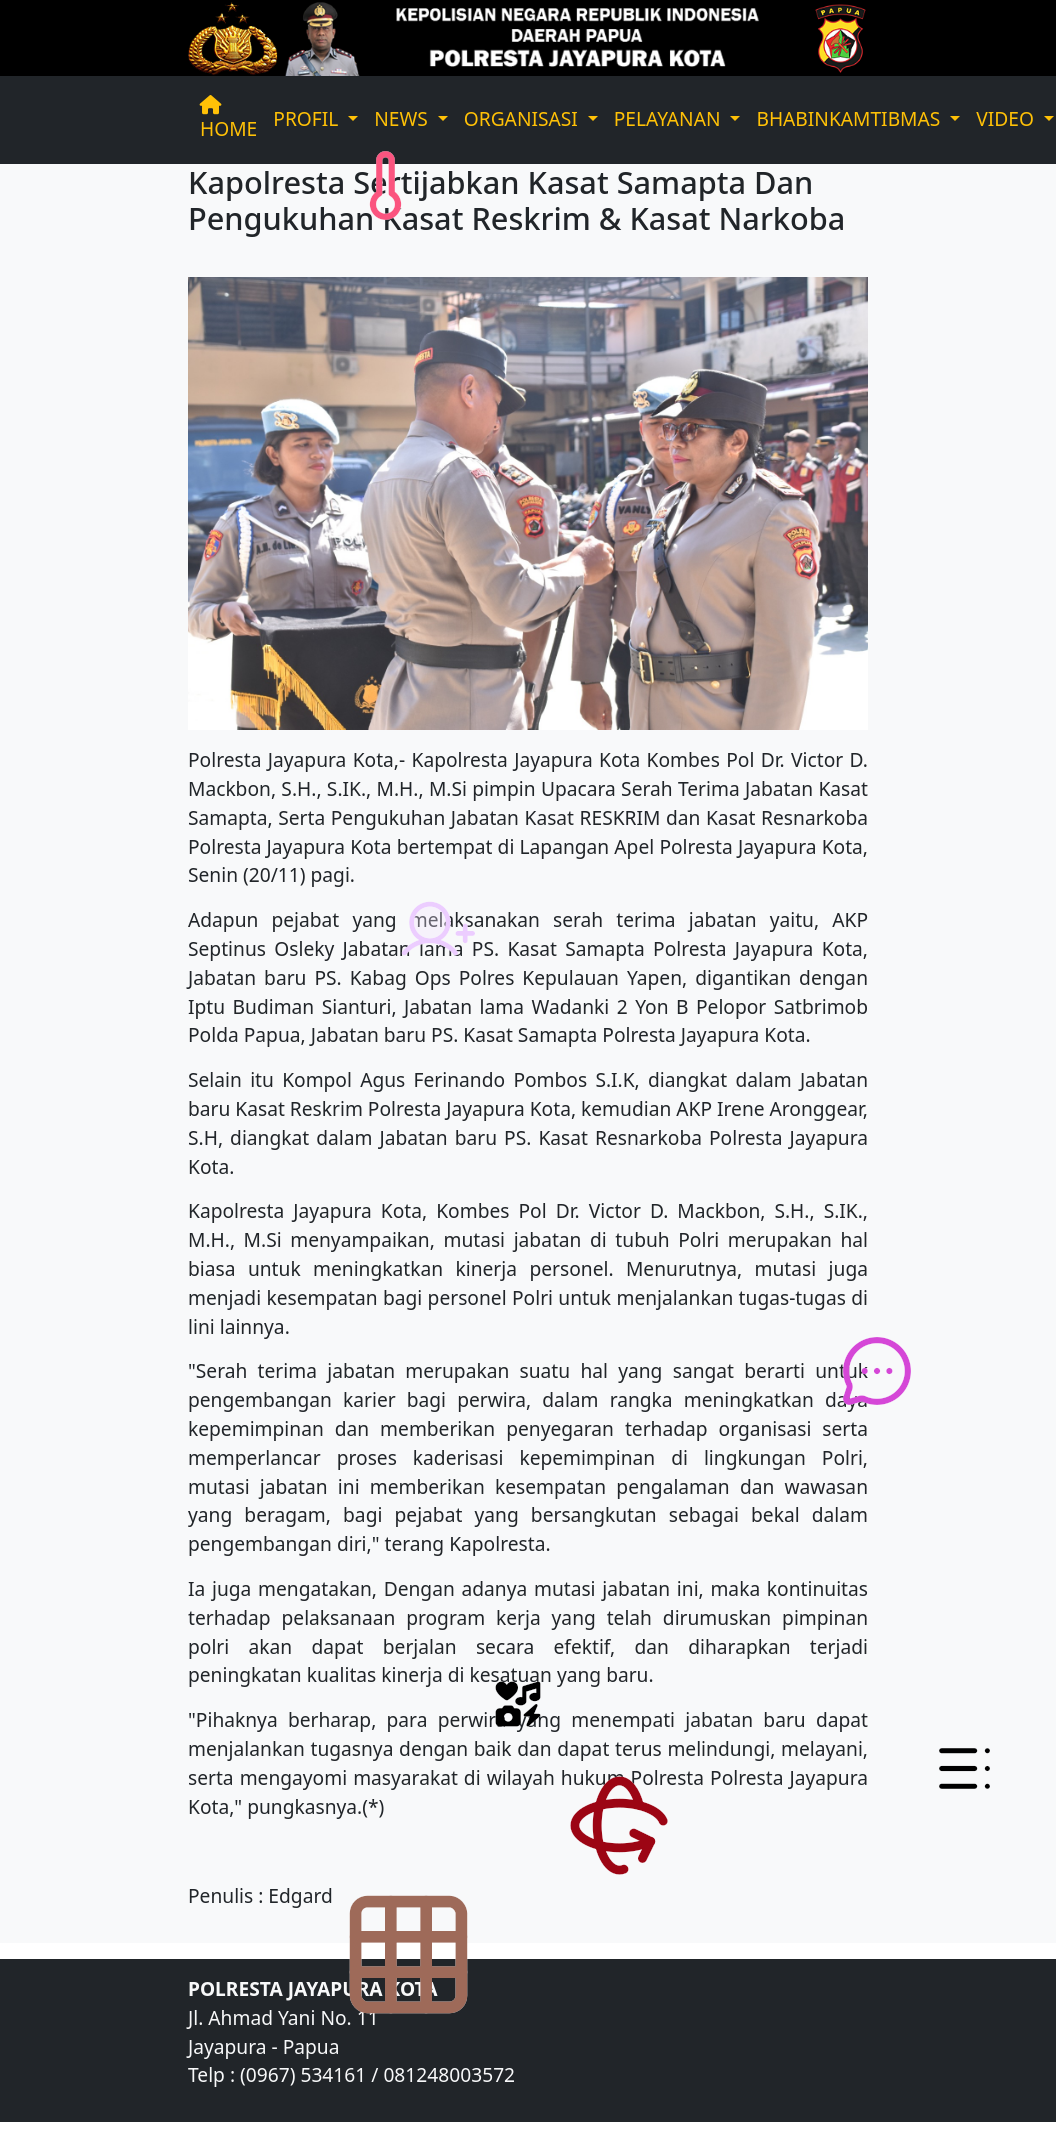  Describe the element at coordinates (619, 1825) in the screenshot. I see `rotate object in 3D space` at that location.